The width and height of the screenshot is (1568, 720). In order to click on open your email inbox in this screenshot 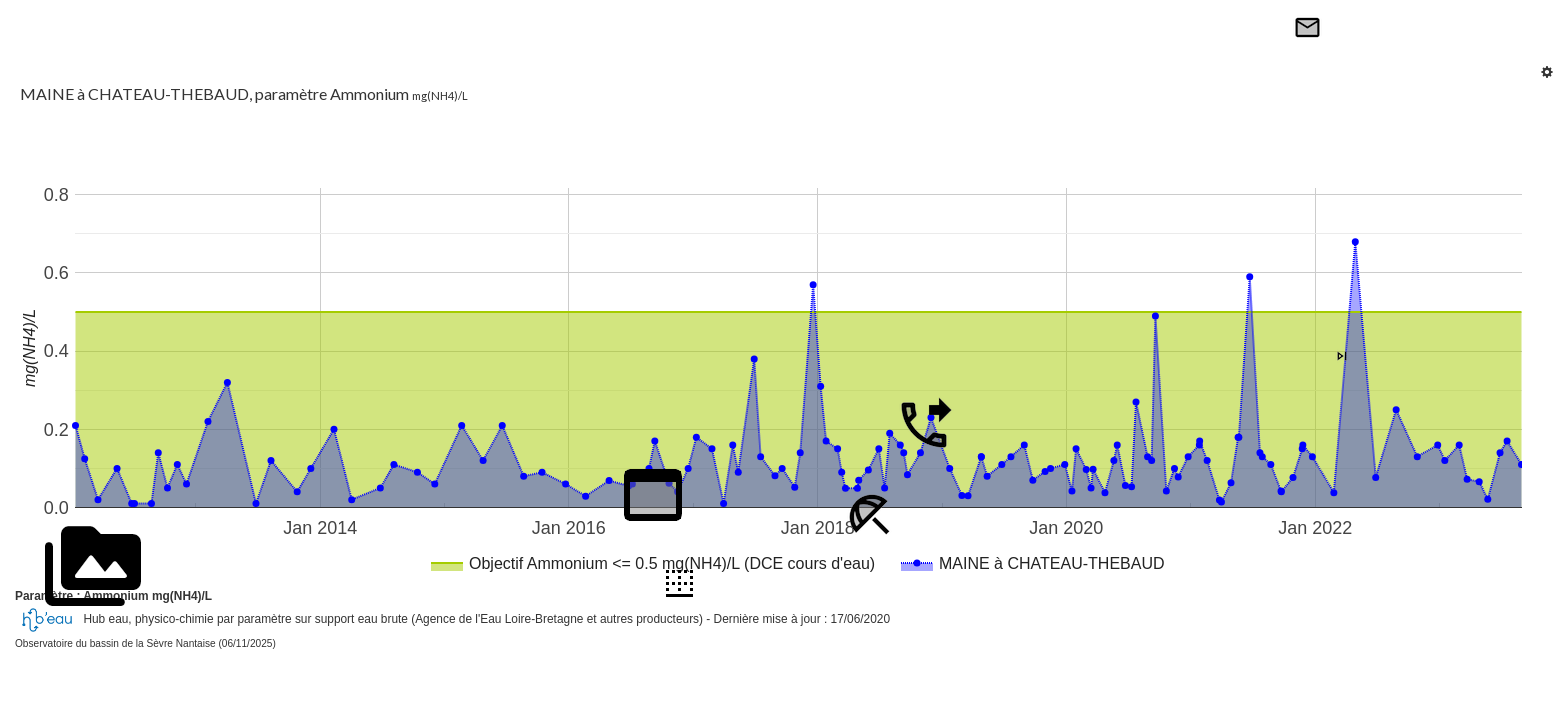, I will do `click(1307, 27)`.